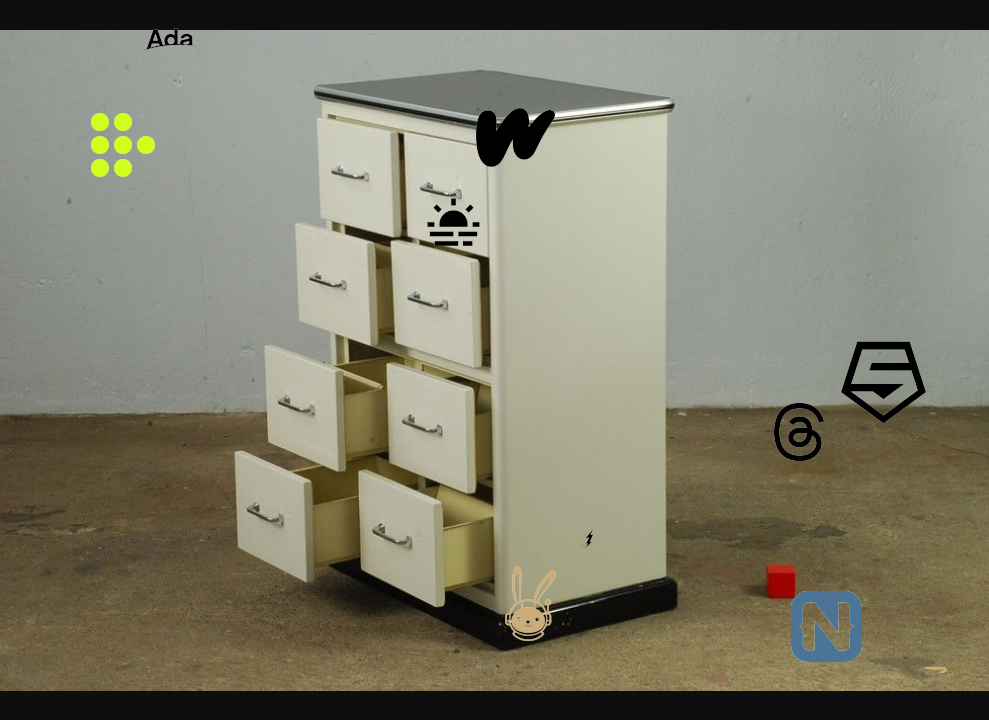  What do you see at coordinates (935, 670) in the screenshot?
I see `british airways app or website` at bounding box center [935, 670].